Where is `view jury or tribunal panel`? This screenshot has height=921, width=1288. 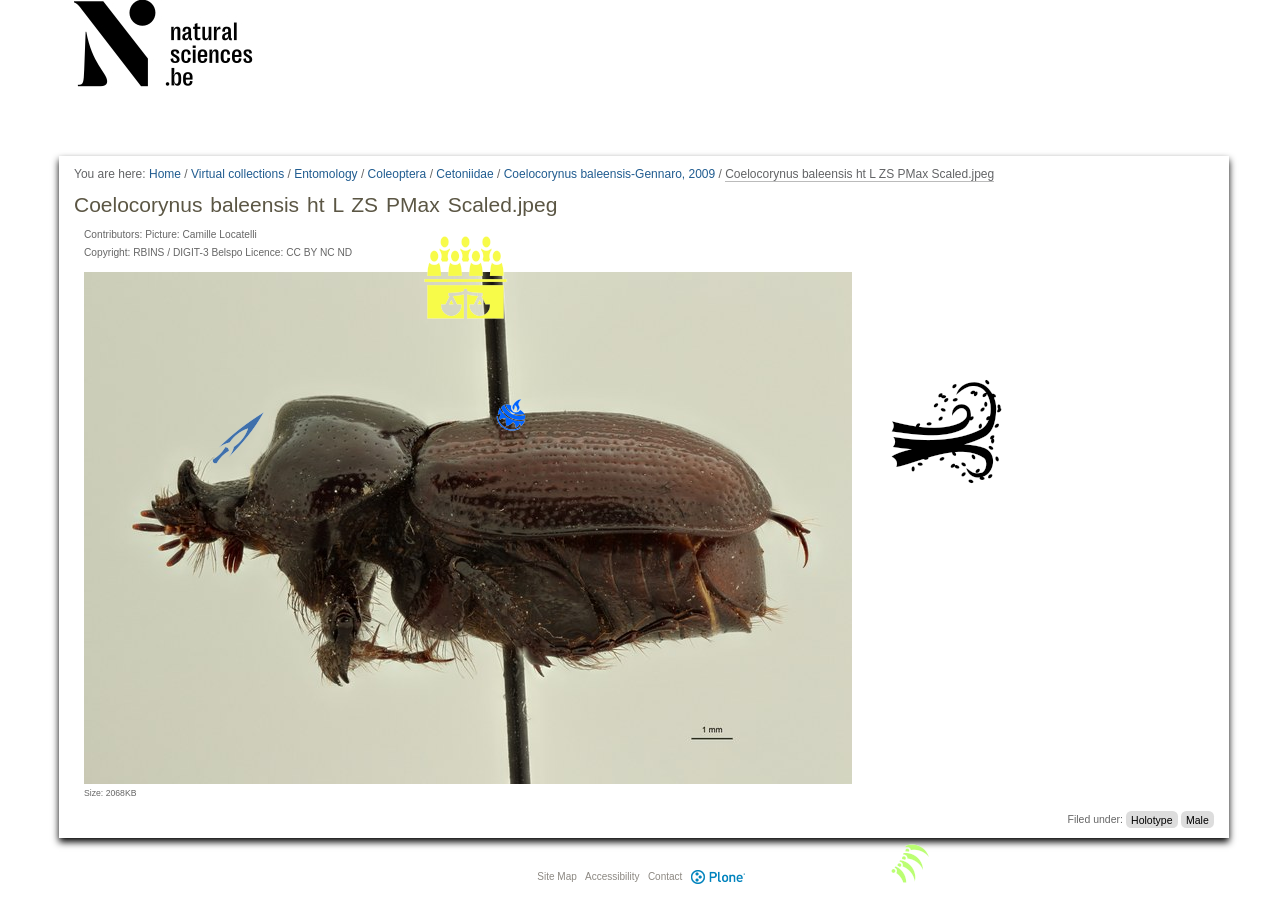
view jury or tribunal panel is located at coordinates (465, 277).